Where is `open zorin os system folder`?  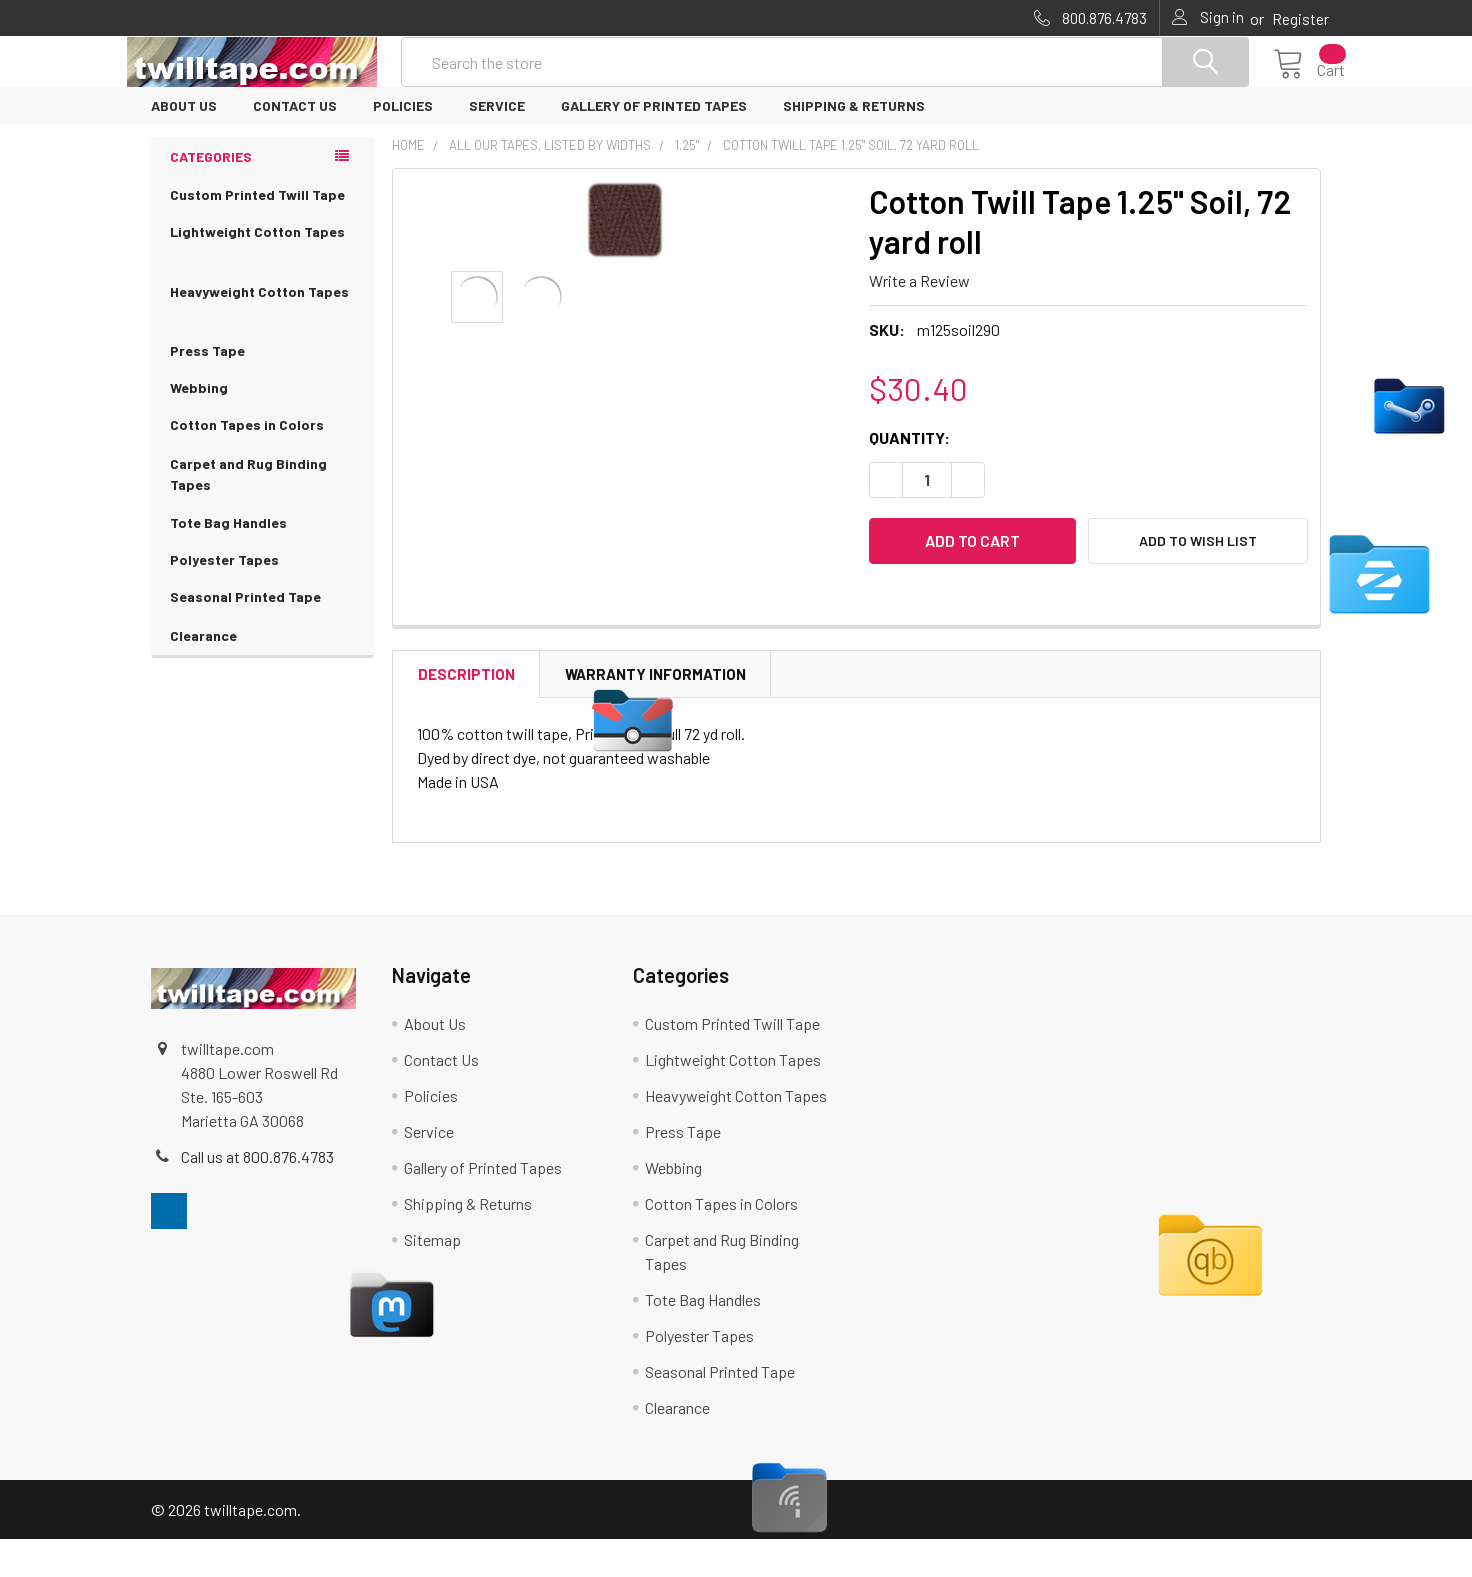 open zorin os system folder is located at coordinates (1379, 577).